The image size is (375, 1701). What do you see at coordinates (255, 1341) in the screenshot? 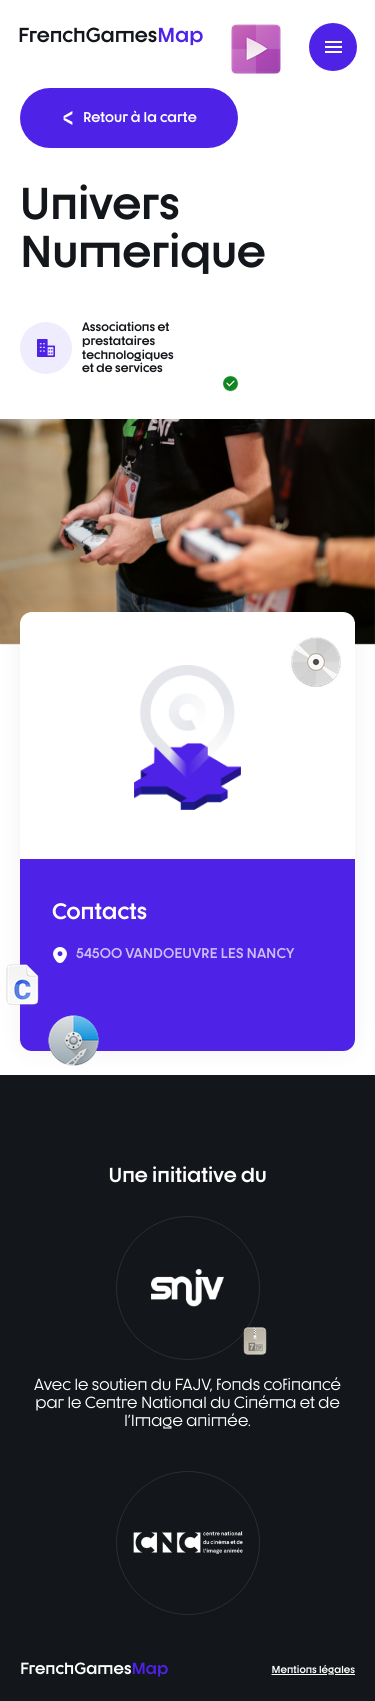
I see `a 7z compressed archive file` at bounding box center [255, 1341].